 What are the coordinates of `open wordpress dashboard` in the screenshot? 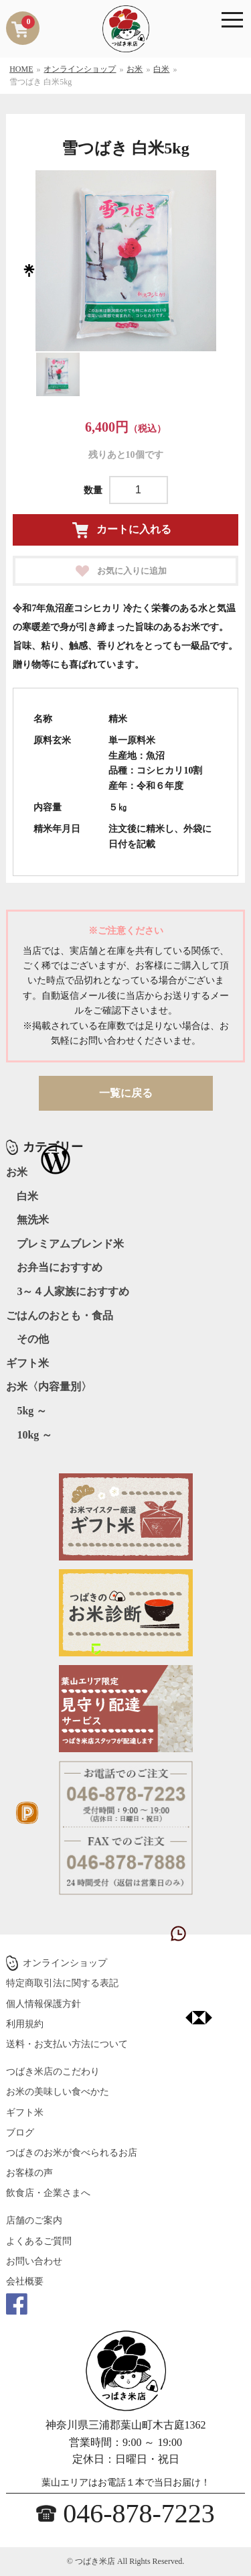 It's located at (56, 1160).